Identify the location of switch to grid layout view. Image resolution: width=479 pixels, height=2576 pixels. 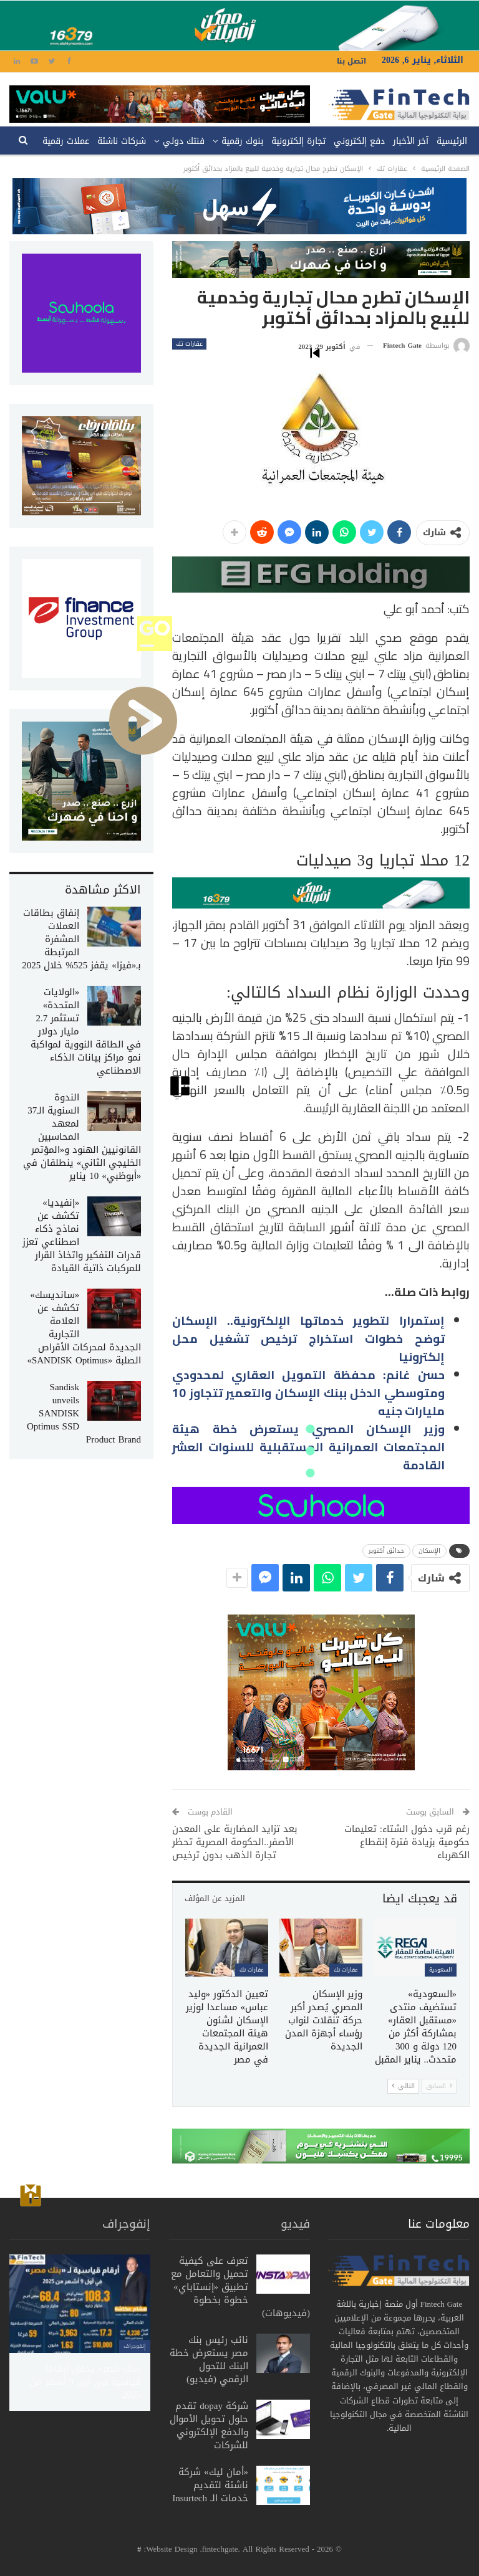
(180, 1085).